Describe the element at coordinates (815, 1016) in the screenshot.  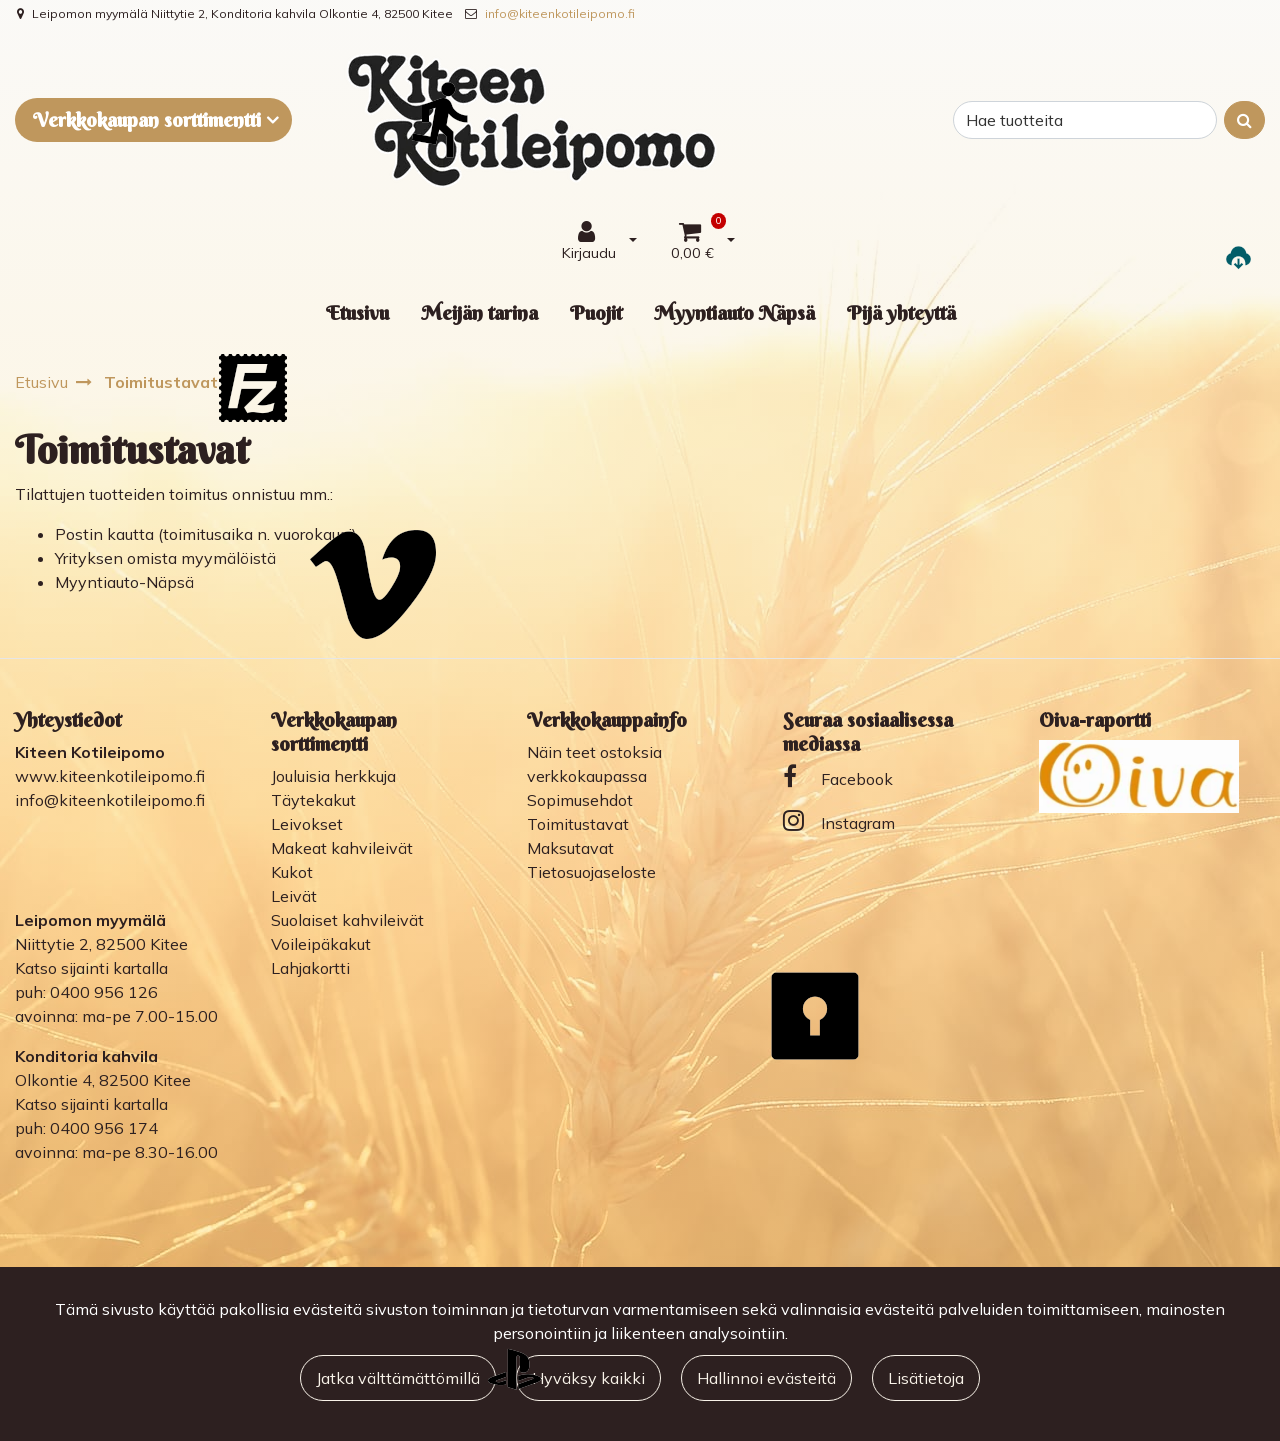
I see `access smart lock controls` at that location.